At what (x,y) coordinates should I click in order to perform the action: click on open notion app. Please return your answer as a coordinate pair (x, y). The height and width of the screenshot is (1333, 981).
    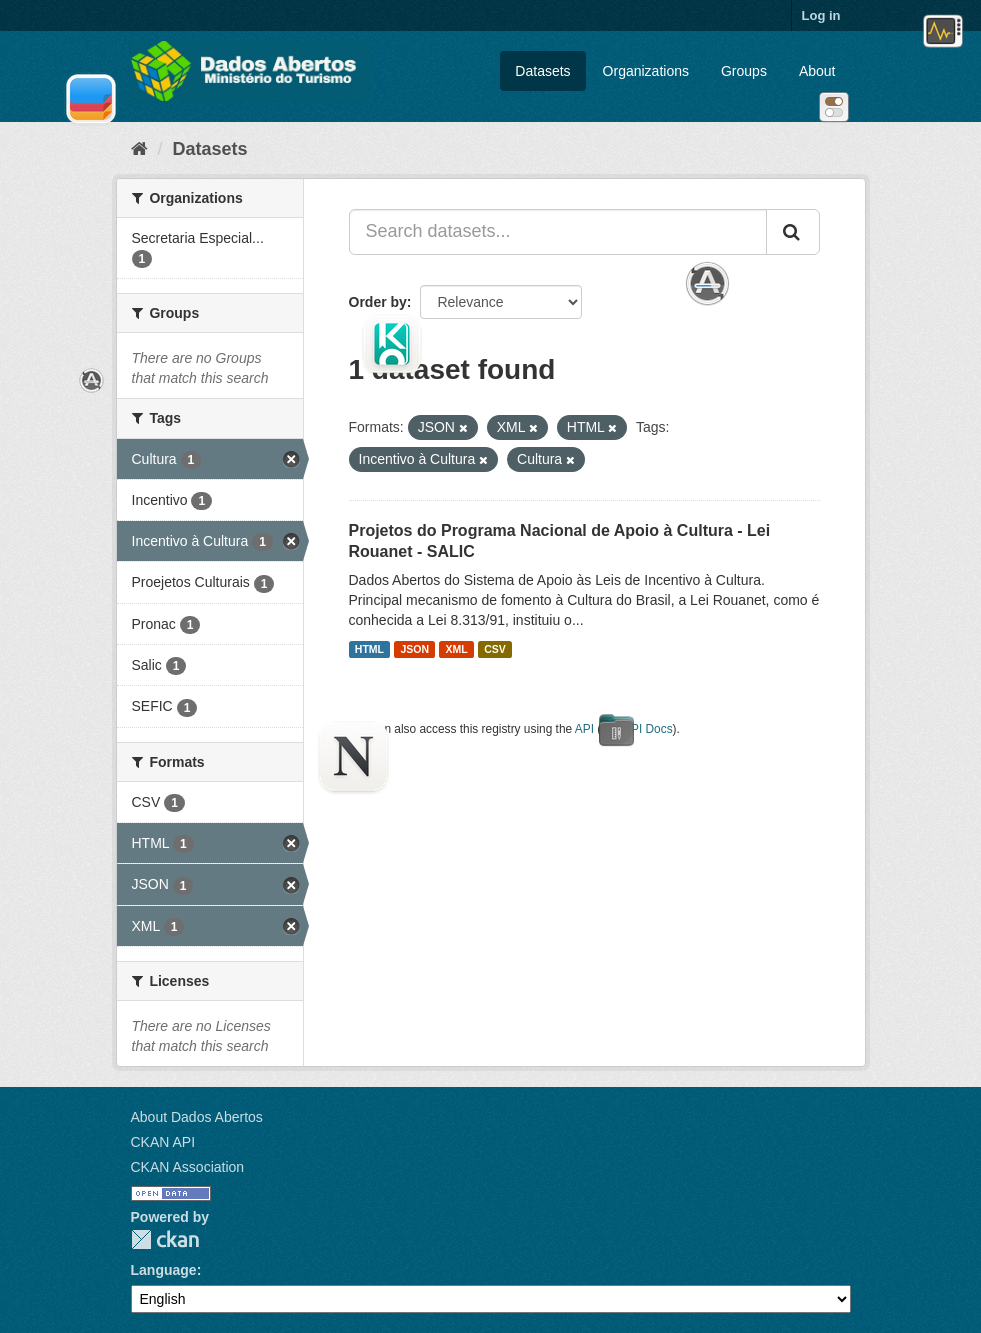
    Looking at the image, I should click on (353, 756).